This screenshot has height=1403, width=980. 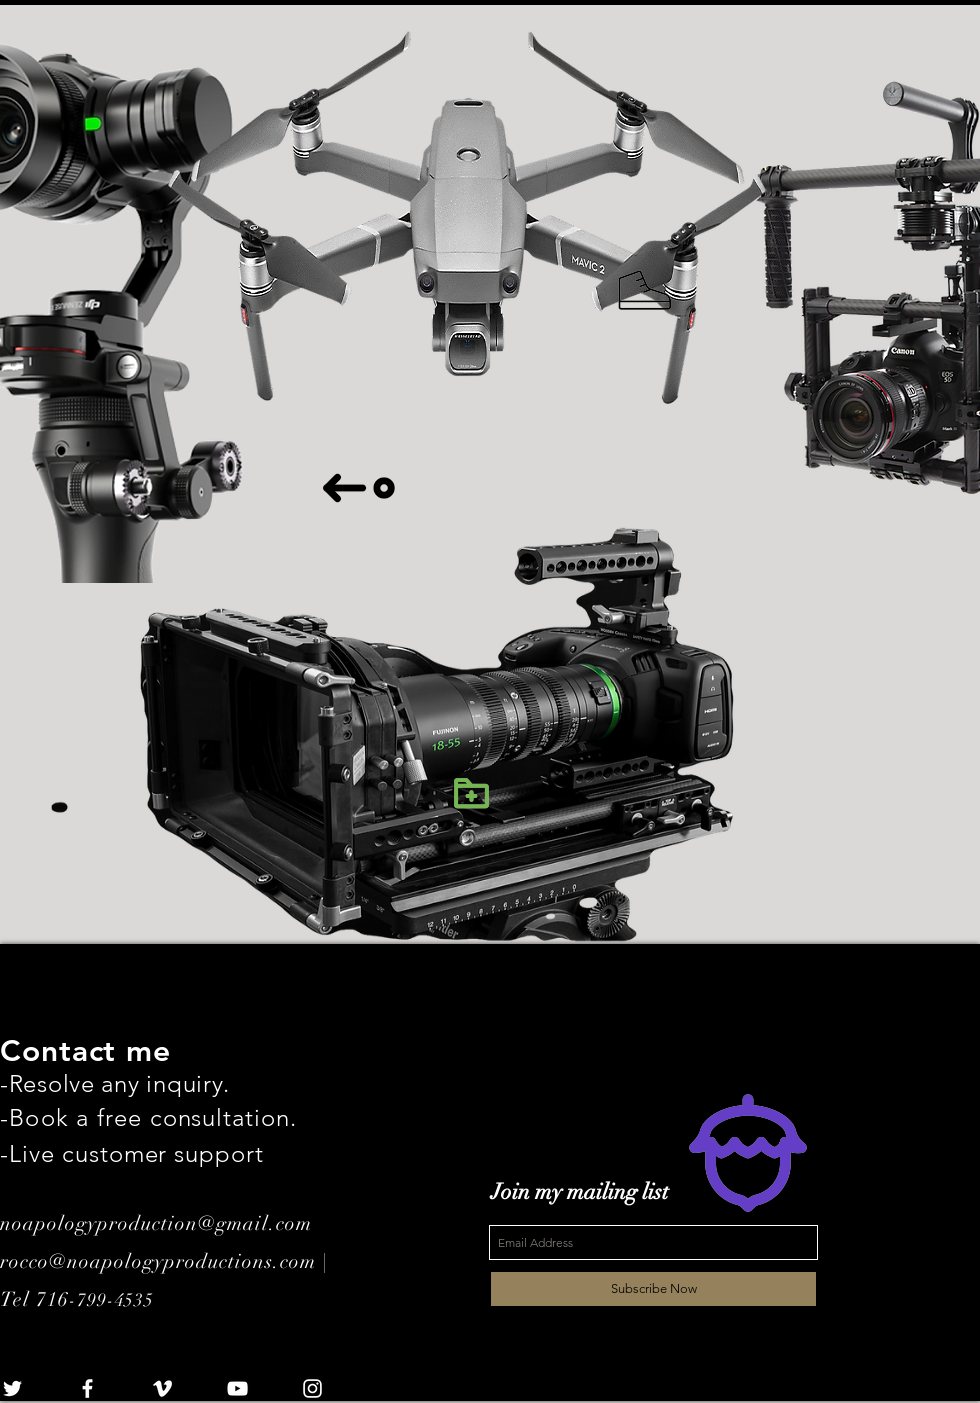 I want to click on browse footwear or shoe products, so click(x=642, y=292).